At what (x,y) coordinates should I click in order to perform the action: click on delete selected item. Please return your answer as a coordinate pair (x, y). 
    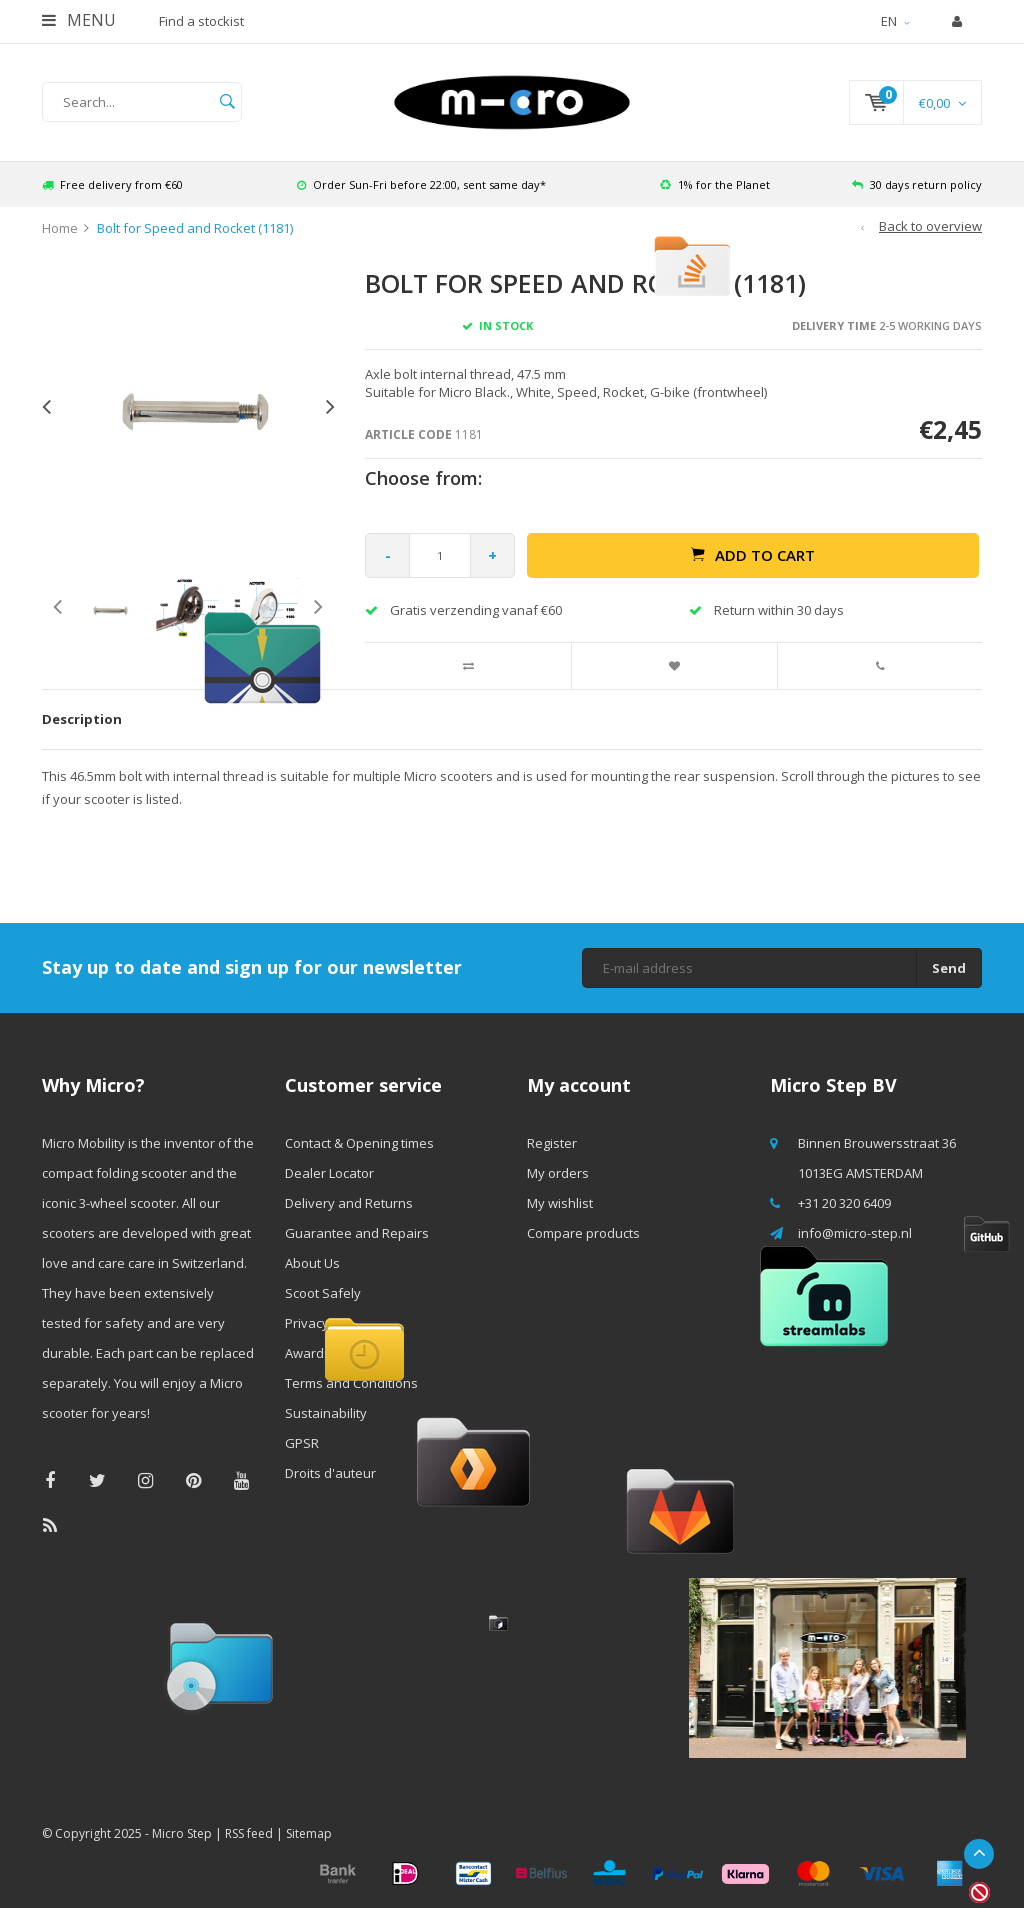
    Looking at the image, I should click on (979, 1892).